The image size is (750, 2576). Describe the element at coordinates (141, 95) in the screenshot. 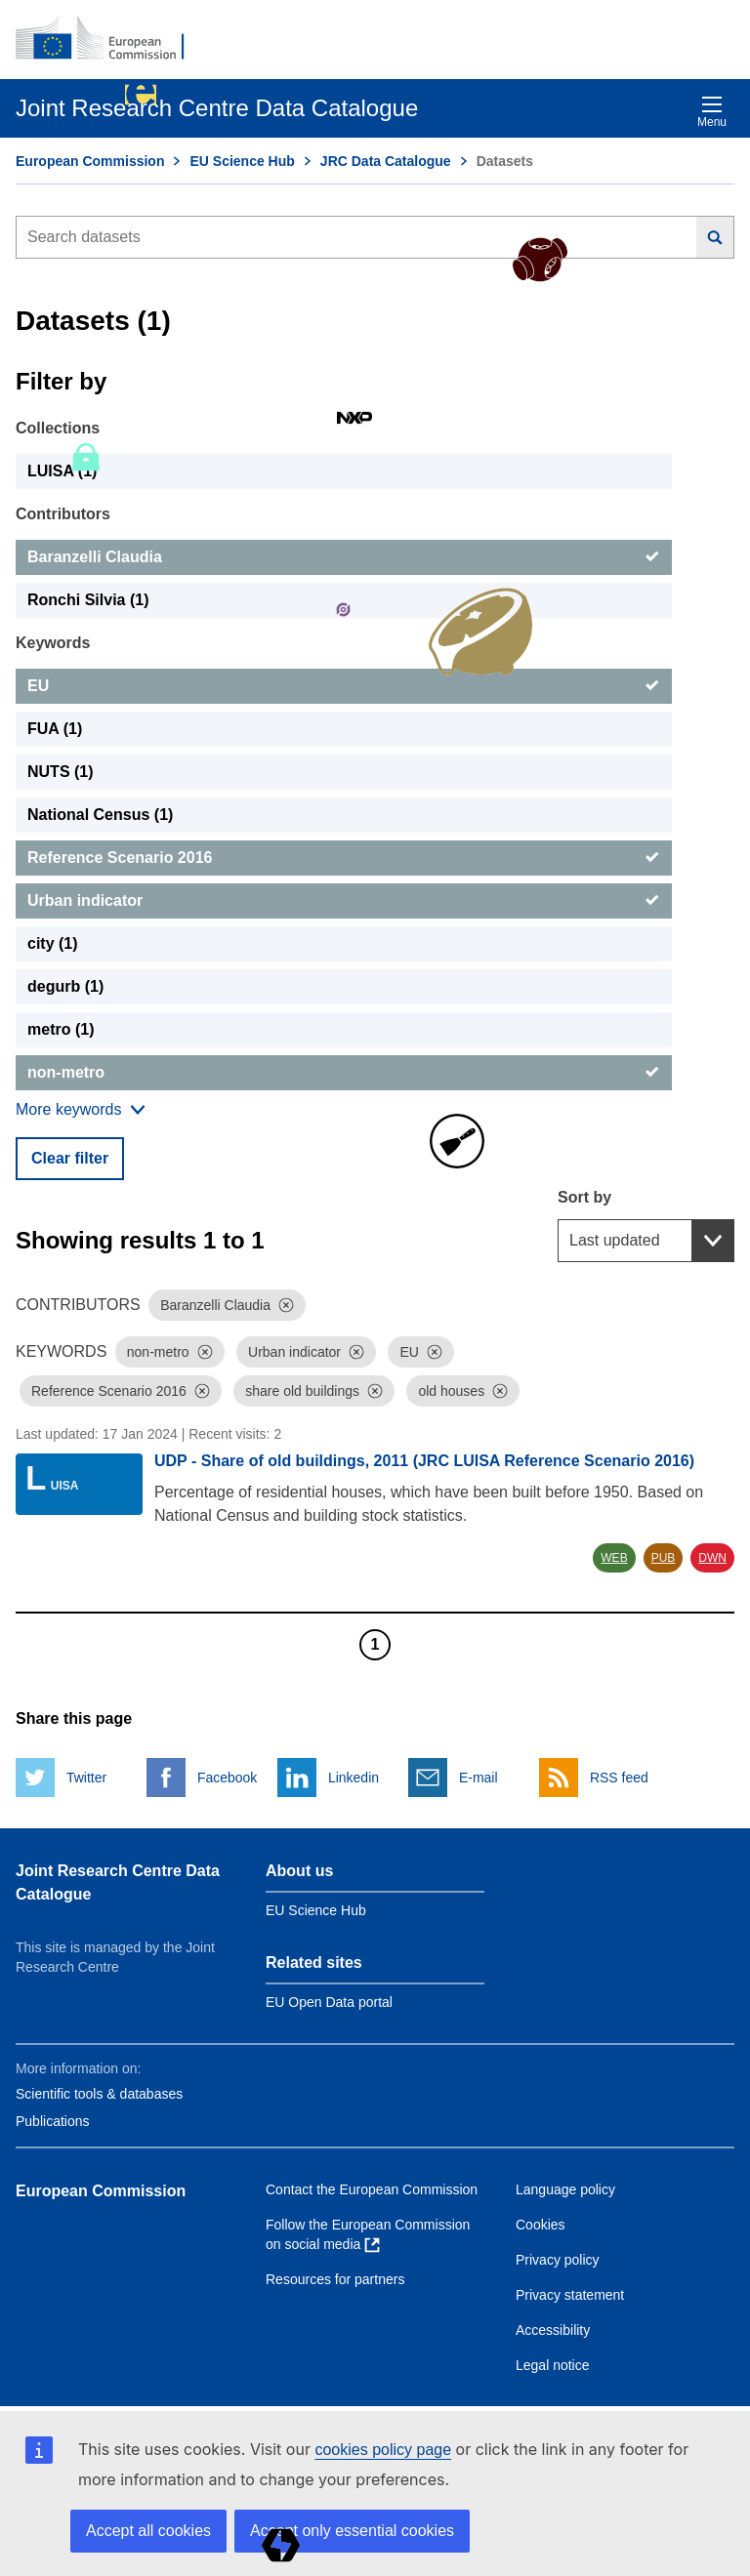

I see `erlang programming language logo` at that location.